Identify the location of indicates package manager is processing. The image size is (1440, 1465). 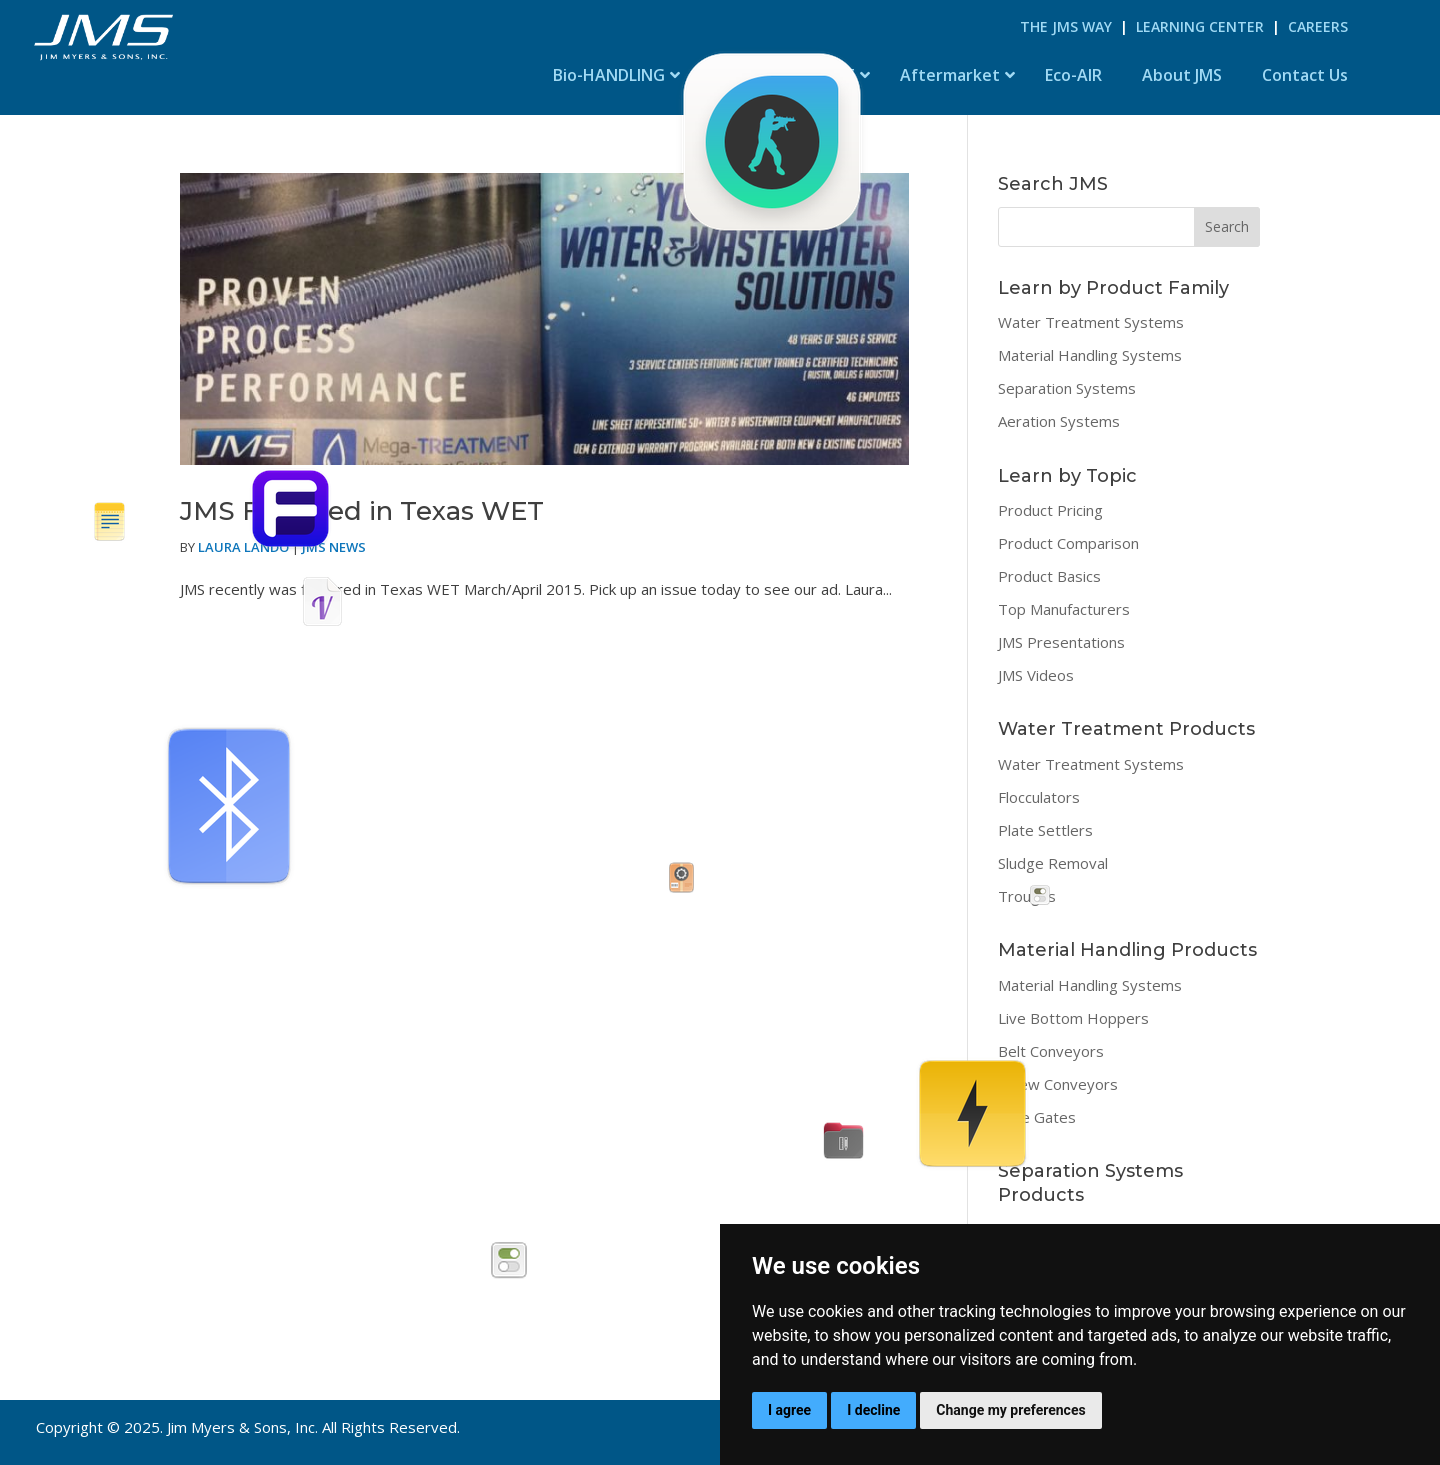
(681, 877).